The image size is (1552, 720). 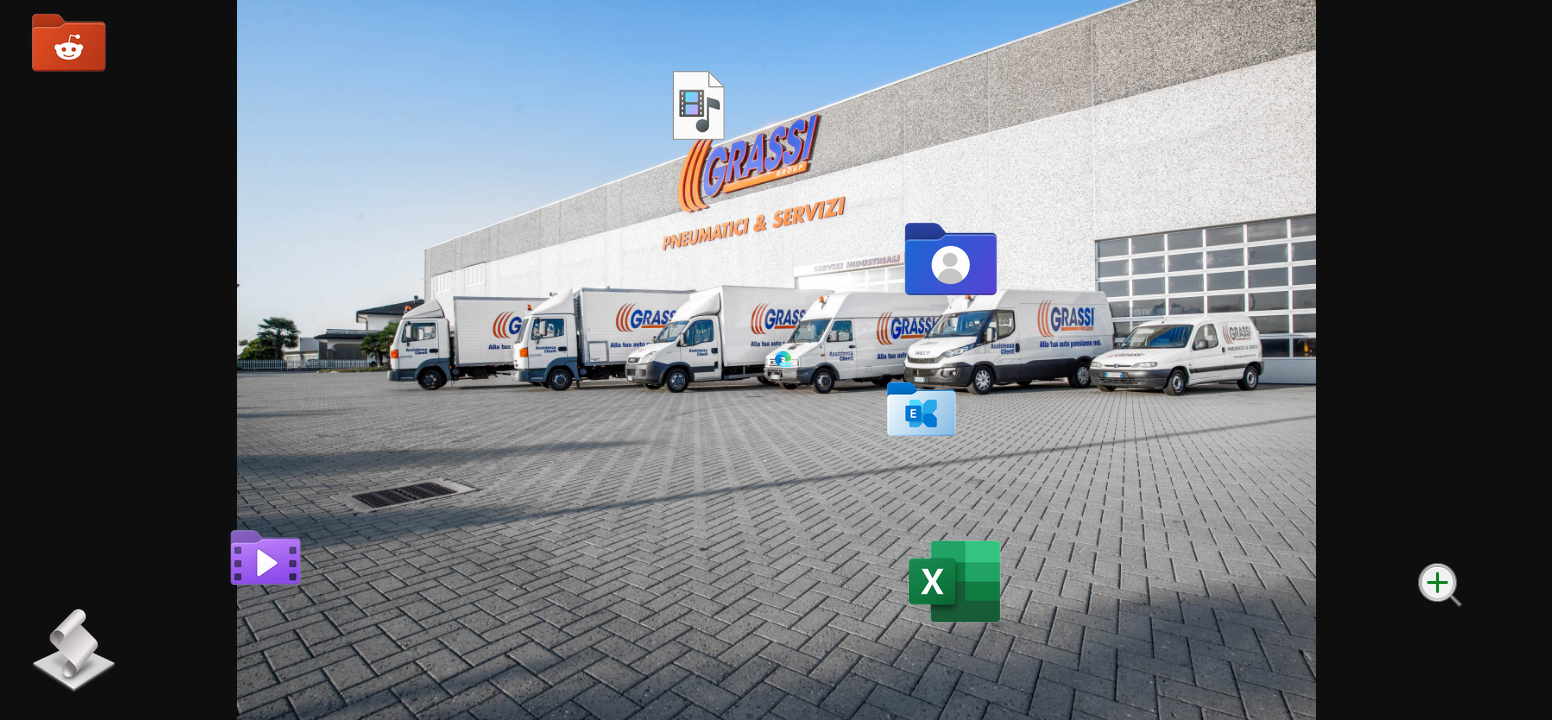 I want to click on open Microsoft Excel, so click(x=955, y=581).